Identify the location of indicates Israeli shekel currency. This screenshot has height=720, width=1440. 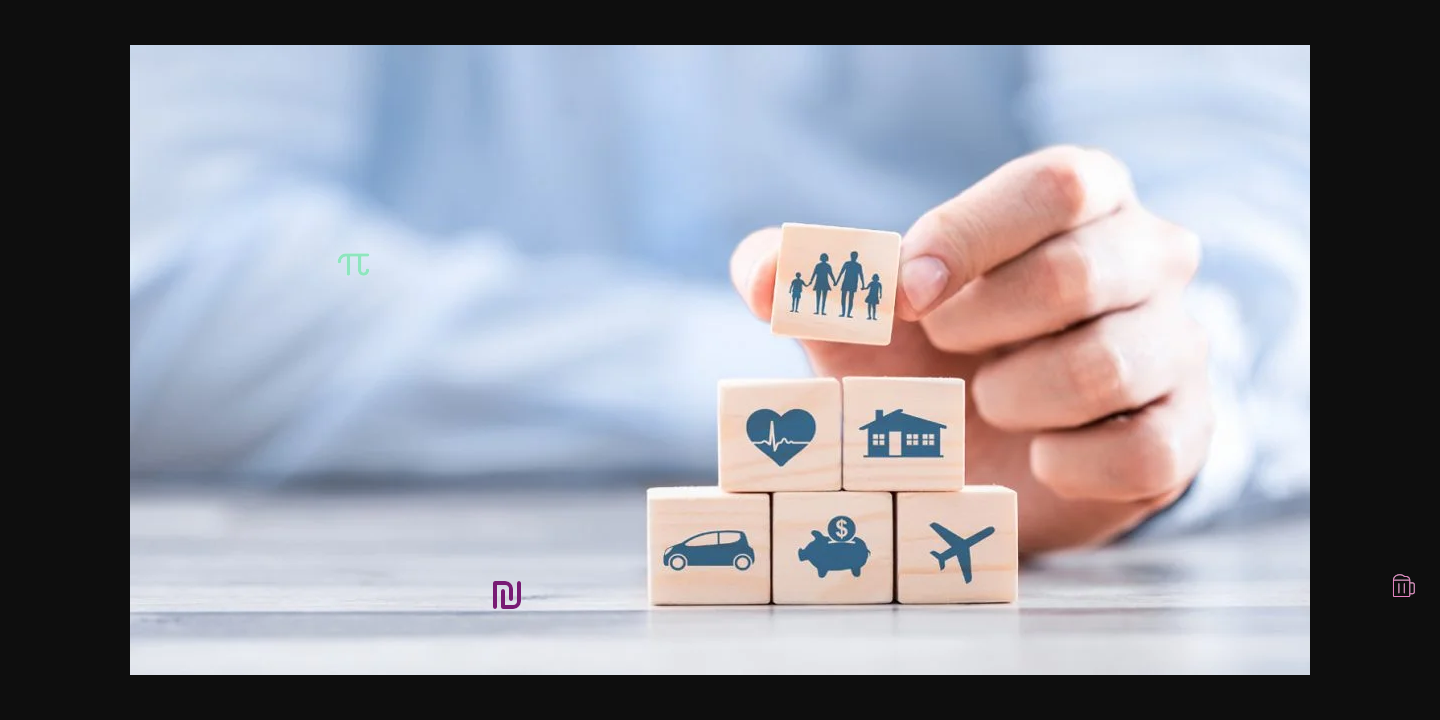
(507, 595).